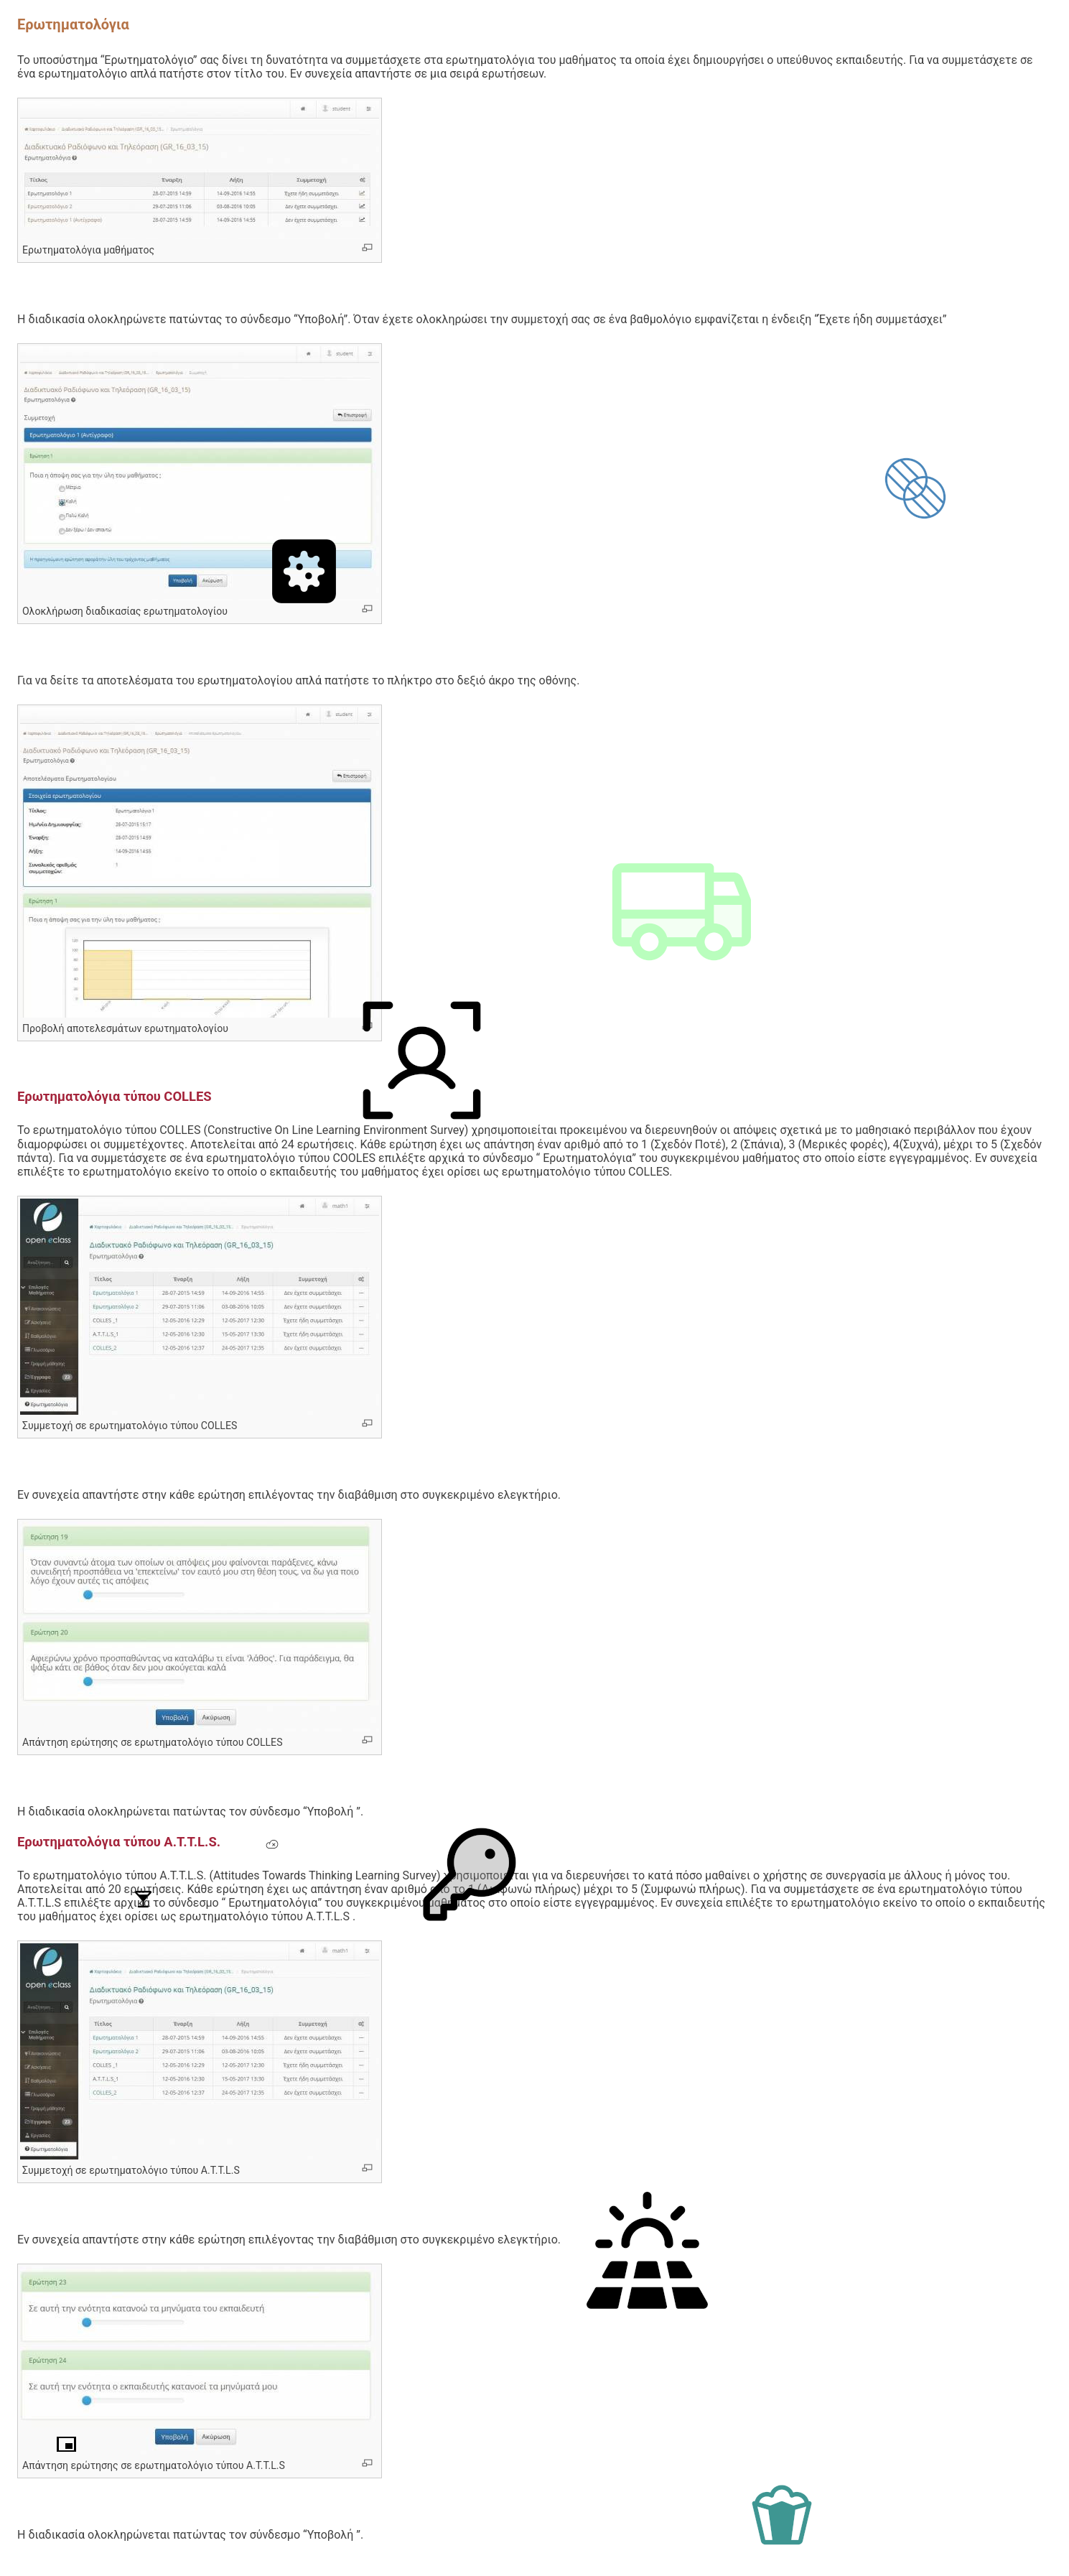 The image size is (1069, 2576). I want to click on disconnect from cloud storage, so click(272, 1844).